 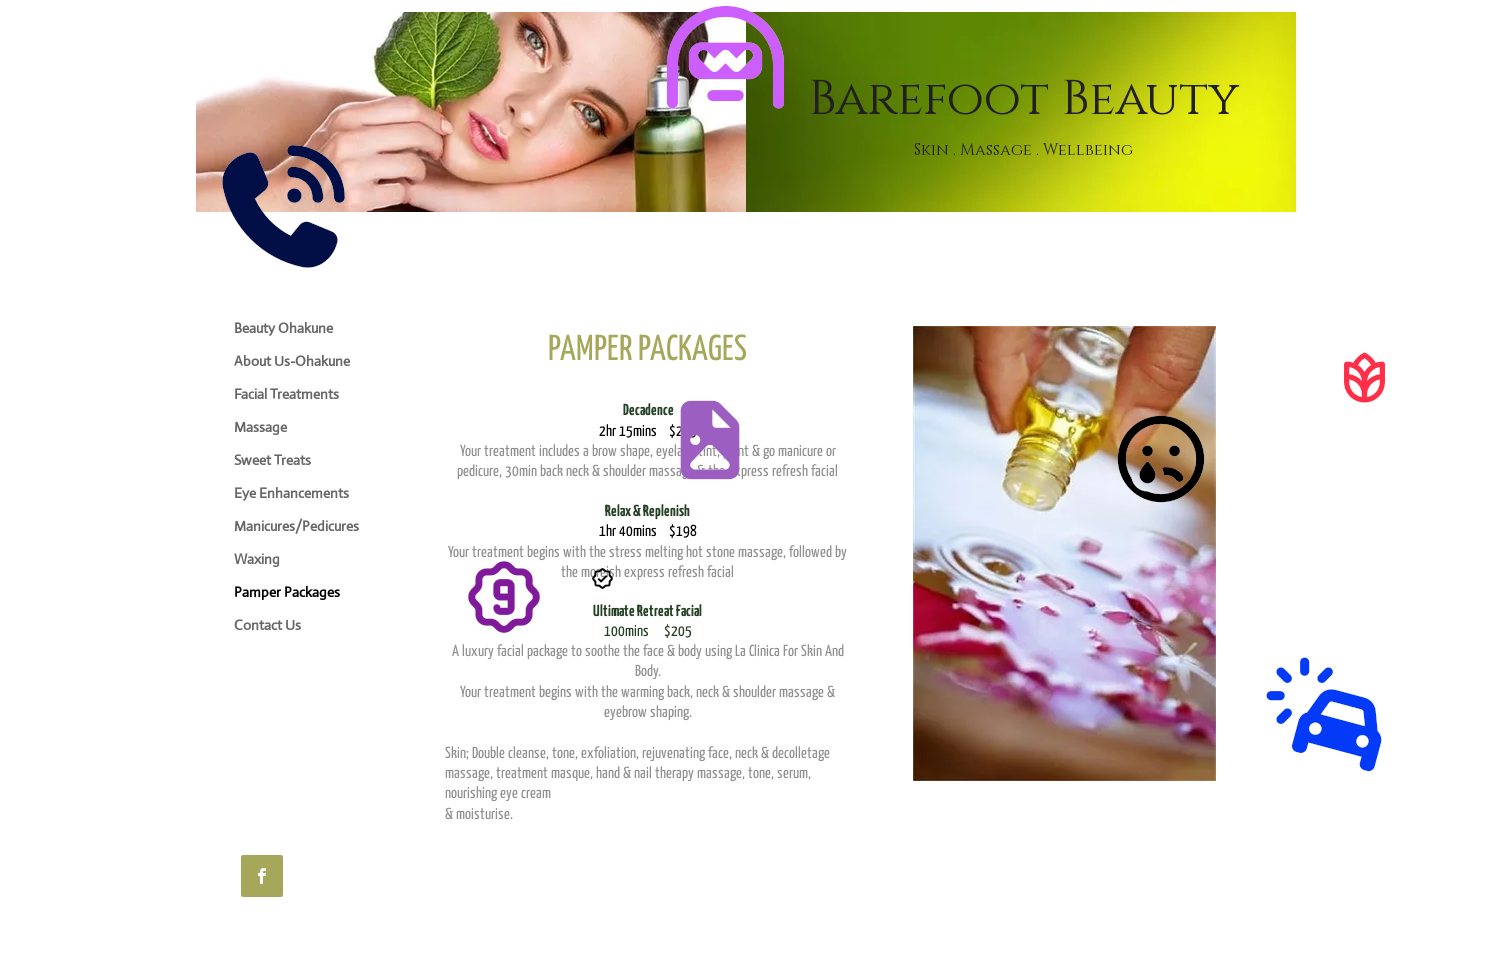 What do you see at coordinates (710, 440) in the screenshot?
I see `view image file` at bounding box center [710, 440].